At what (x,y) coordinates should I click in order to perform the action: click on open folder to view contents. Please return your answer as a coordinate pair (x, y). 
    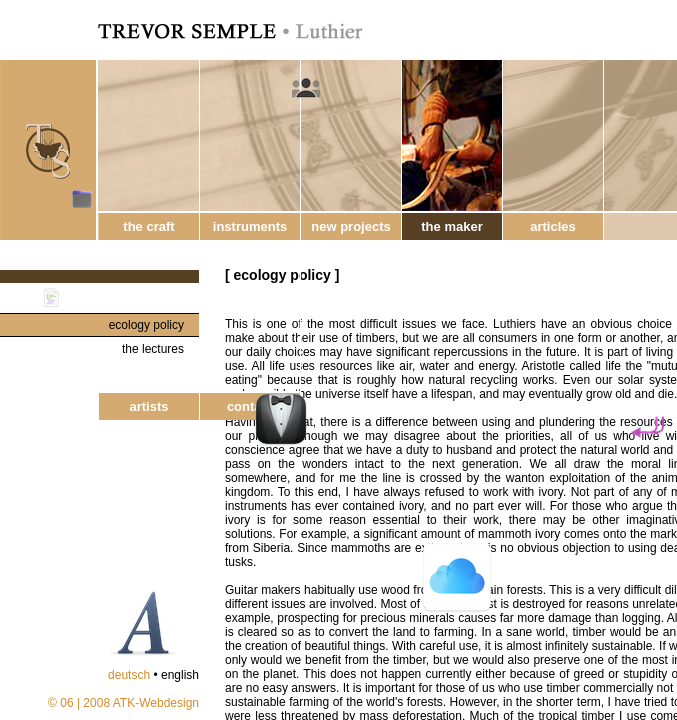
    Looking at the image, I should click on (82, 199).